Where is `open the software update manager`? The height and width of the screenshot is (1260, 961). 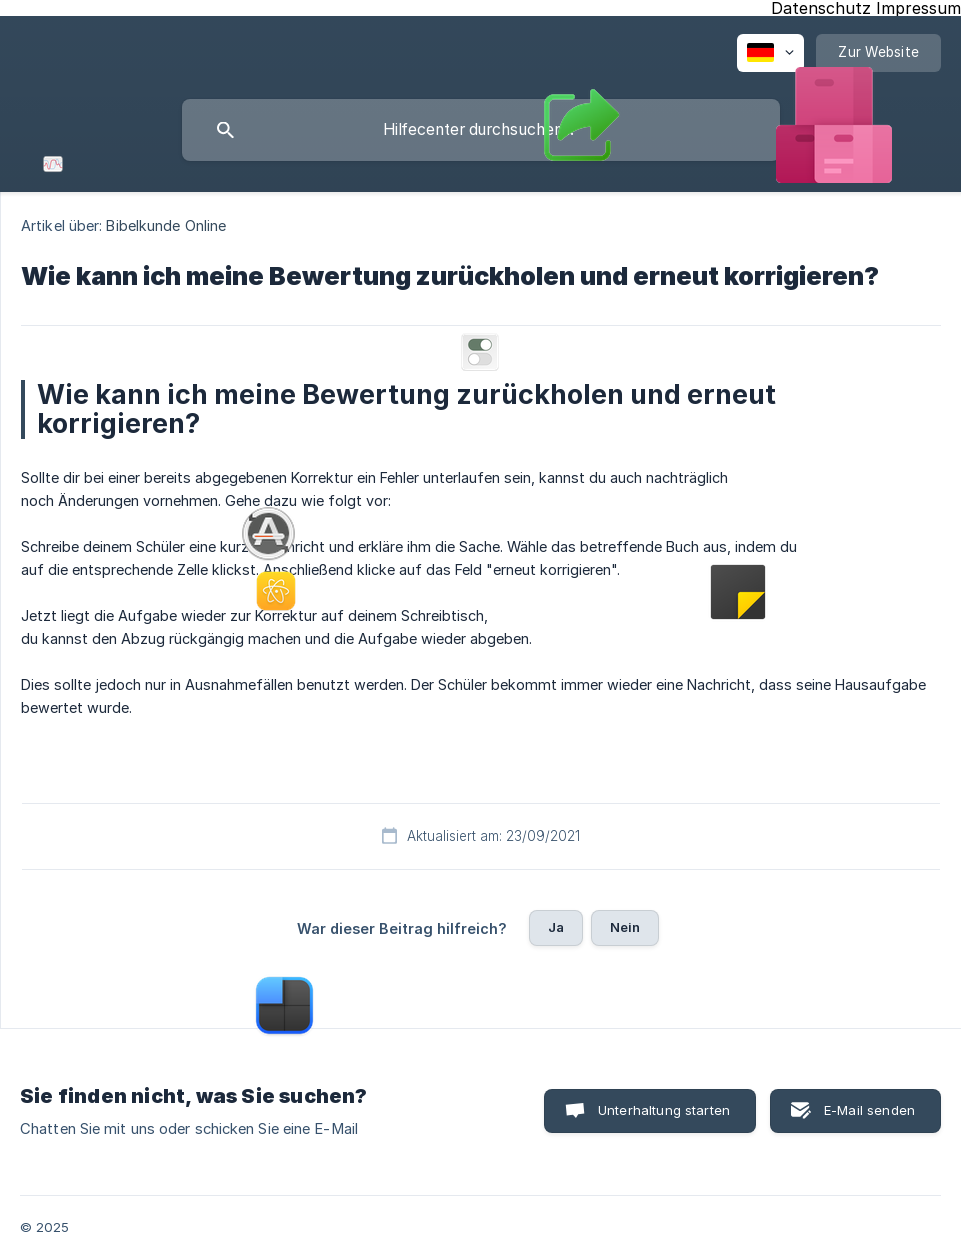
open the software update manager is located at coordinates (268, 533).